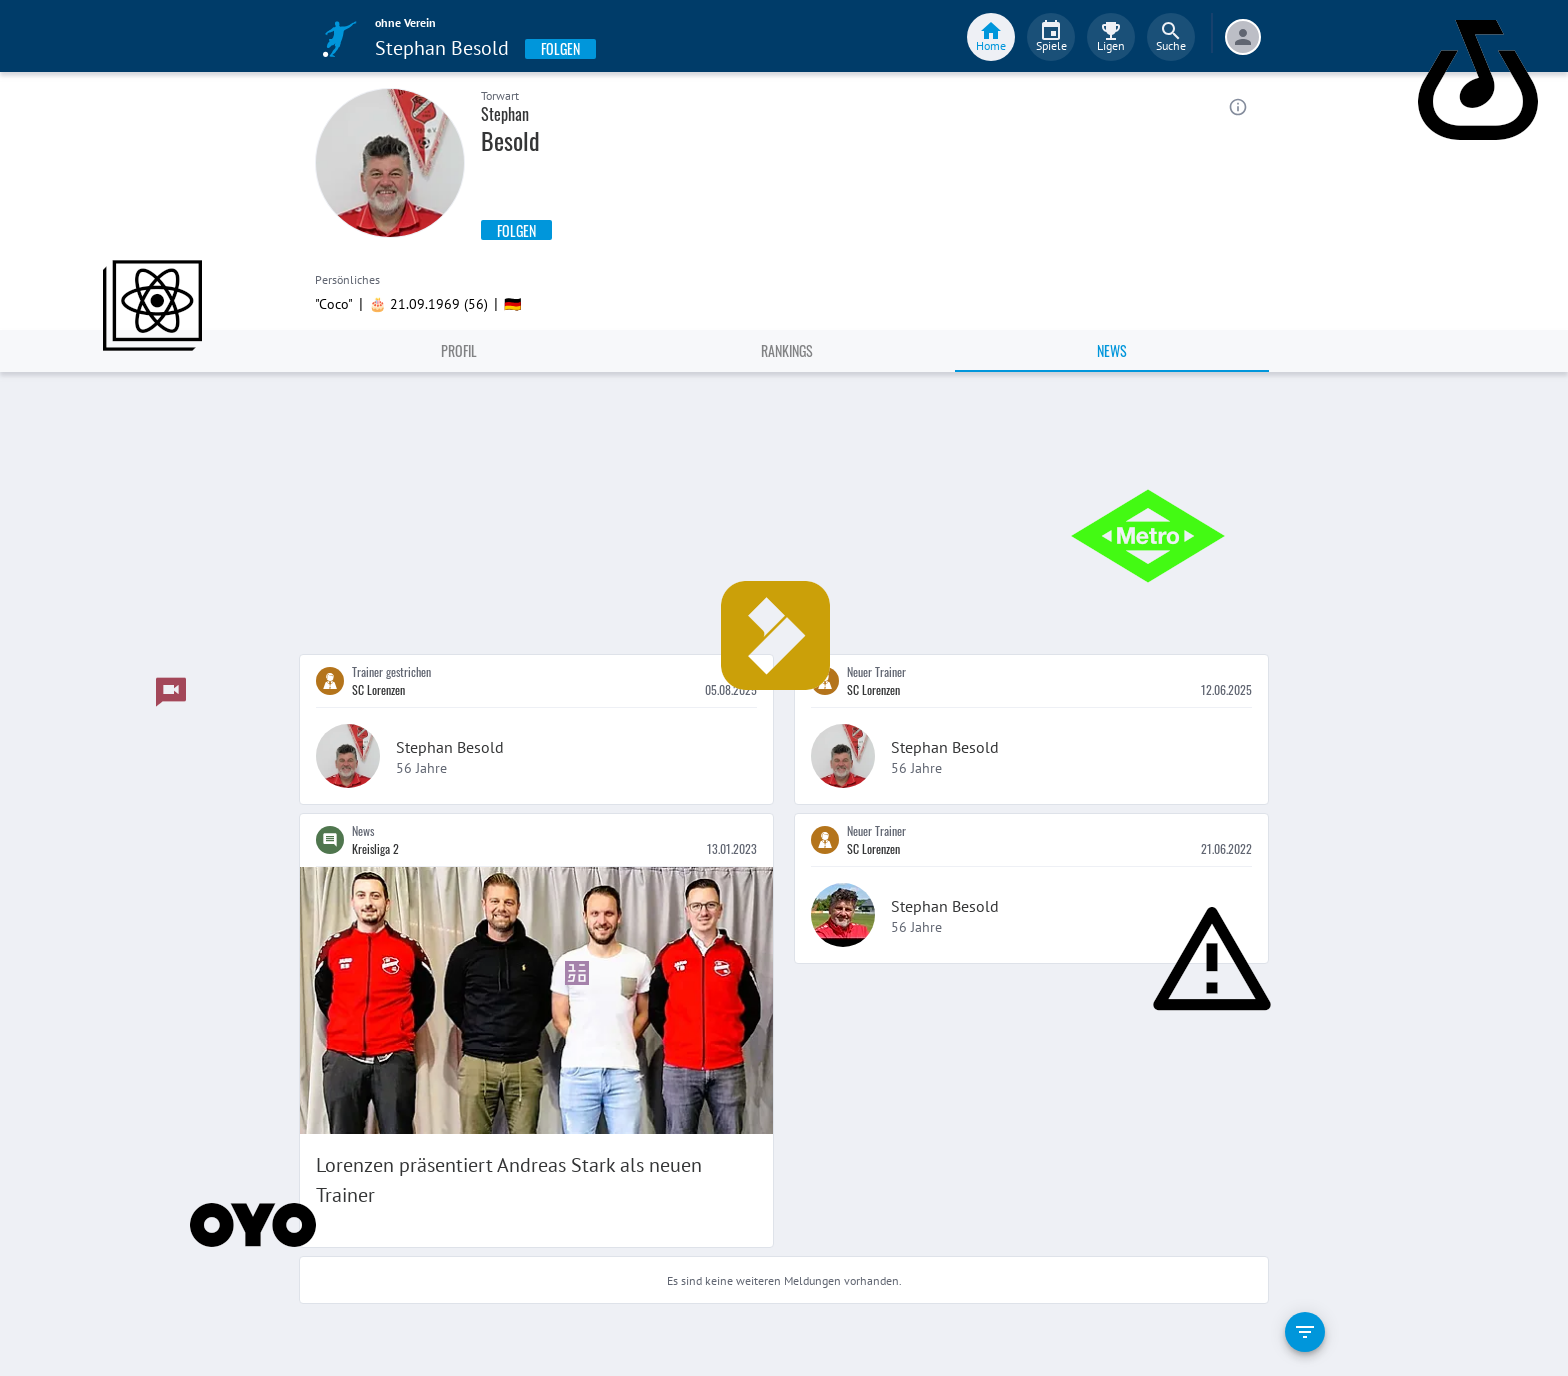 The height and width of the screenshot is (1376, 1568). I want to click on open the Metro de Madrid transit app, so click(1148, 536).